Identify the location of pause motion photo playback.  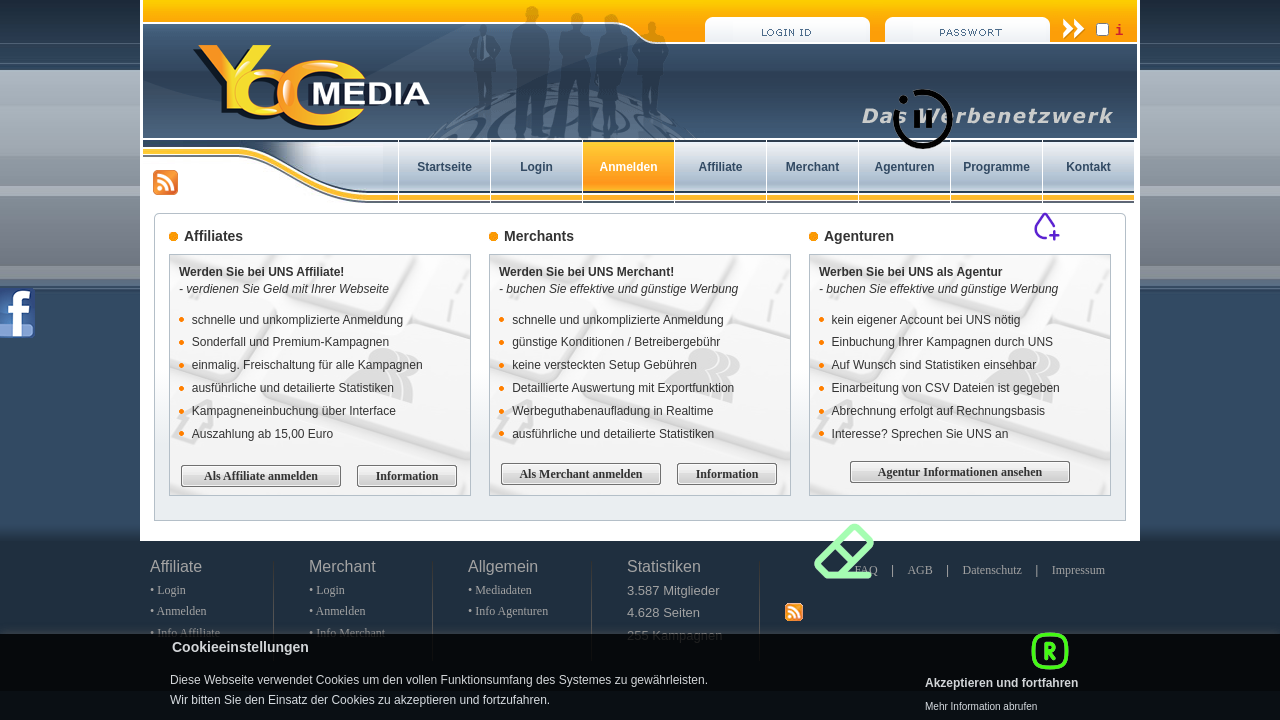
(923, 119).